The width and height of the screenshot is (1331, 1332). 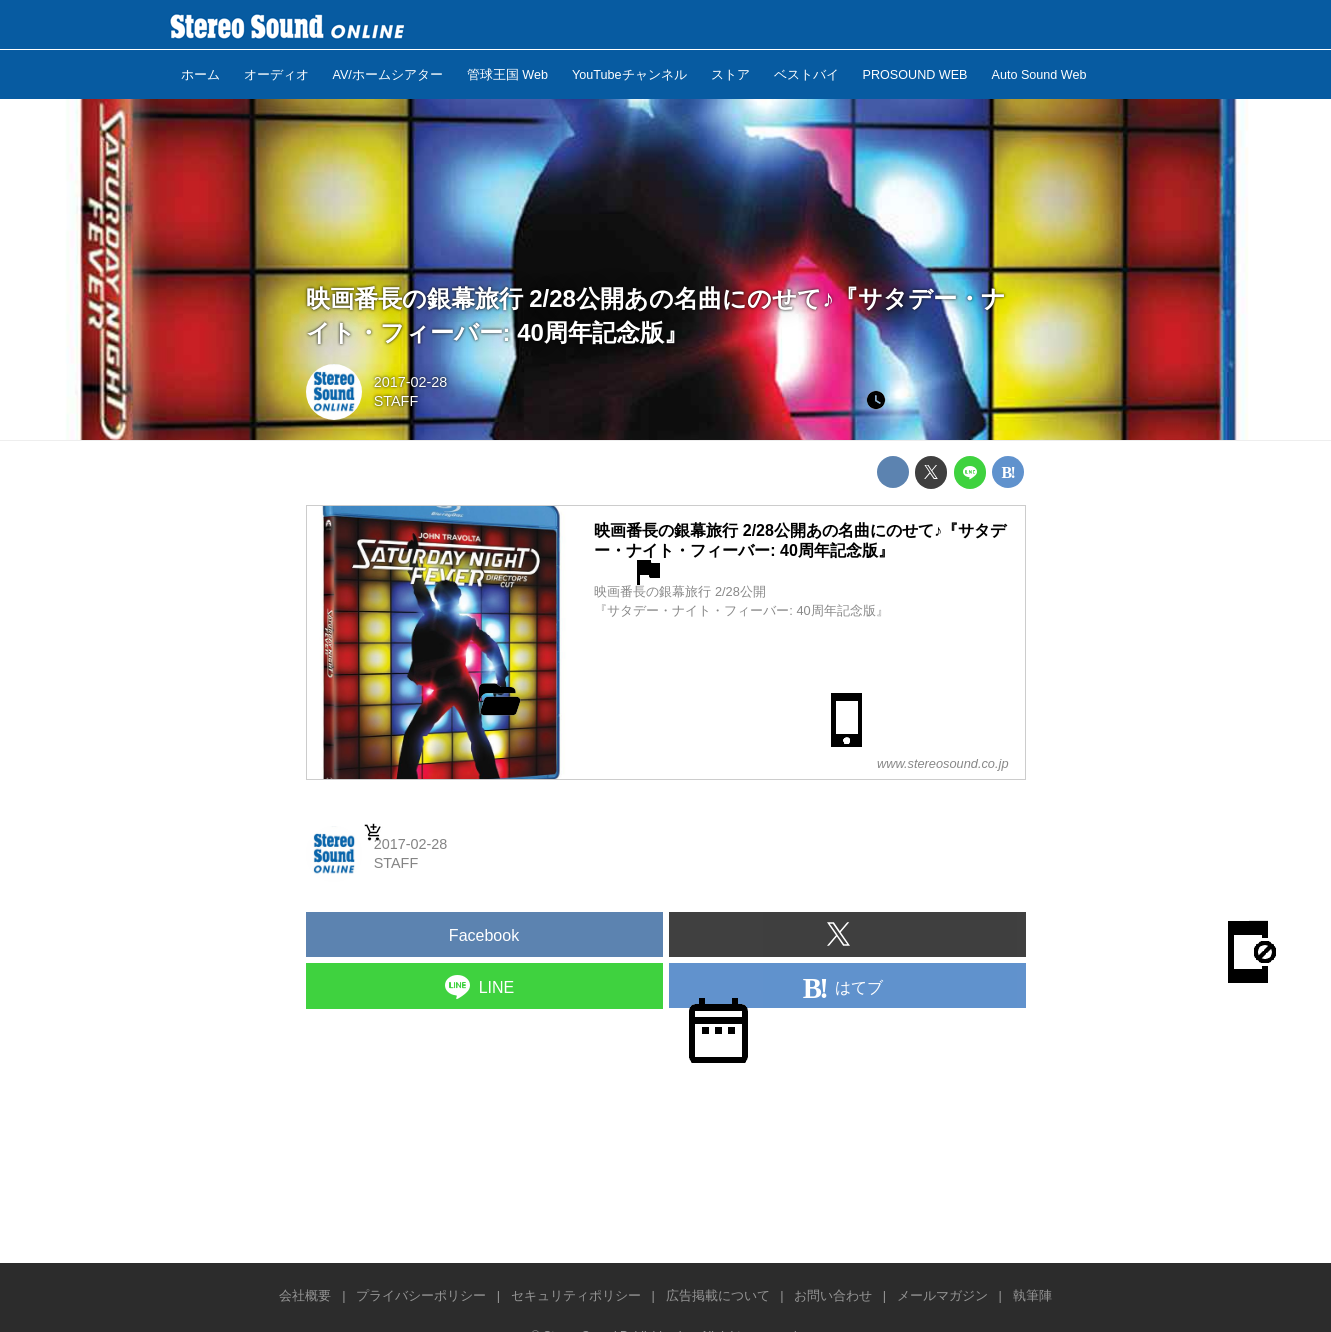 I want to click on view watch later playlist, so click(x=876, y=400).